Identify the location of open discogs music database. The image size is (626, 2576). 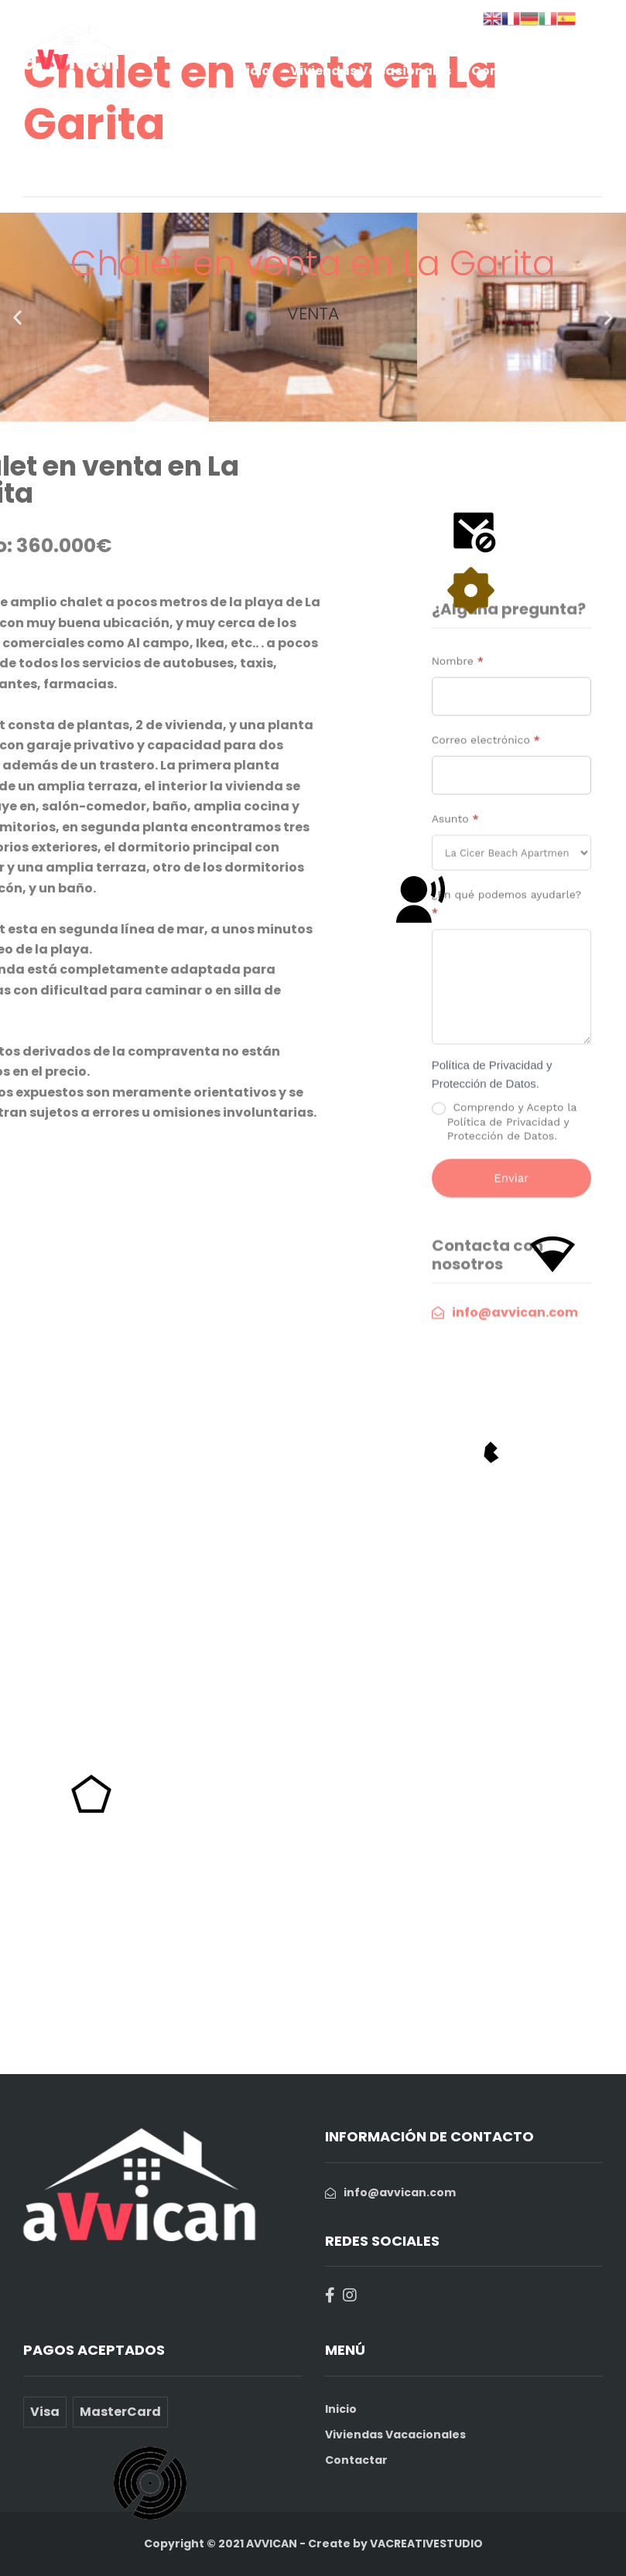
(150, 2483).